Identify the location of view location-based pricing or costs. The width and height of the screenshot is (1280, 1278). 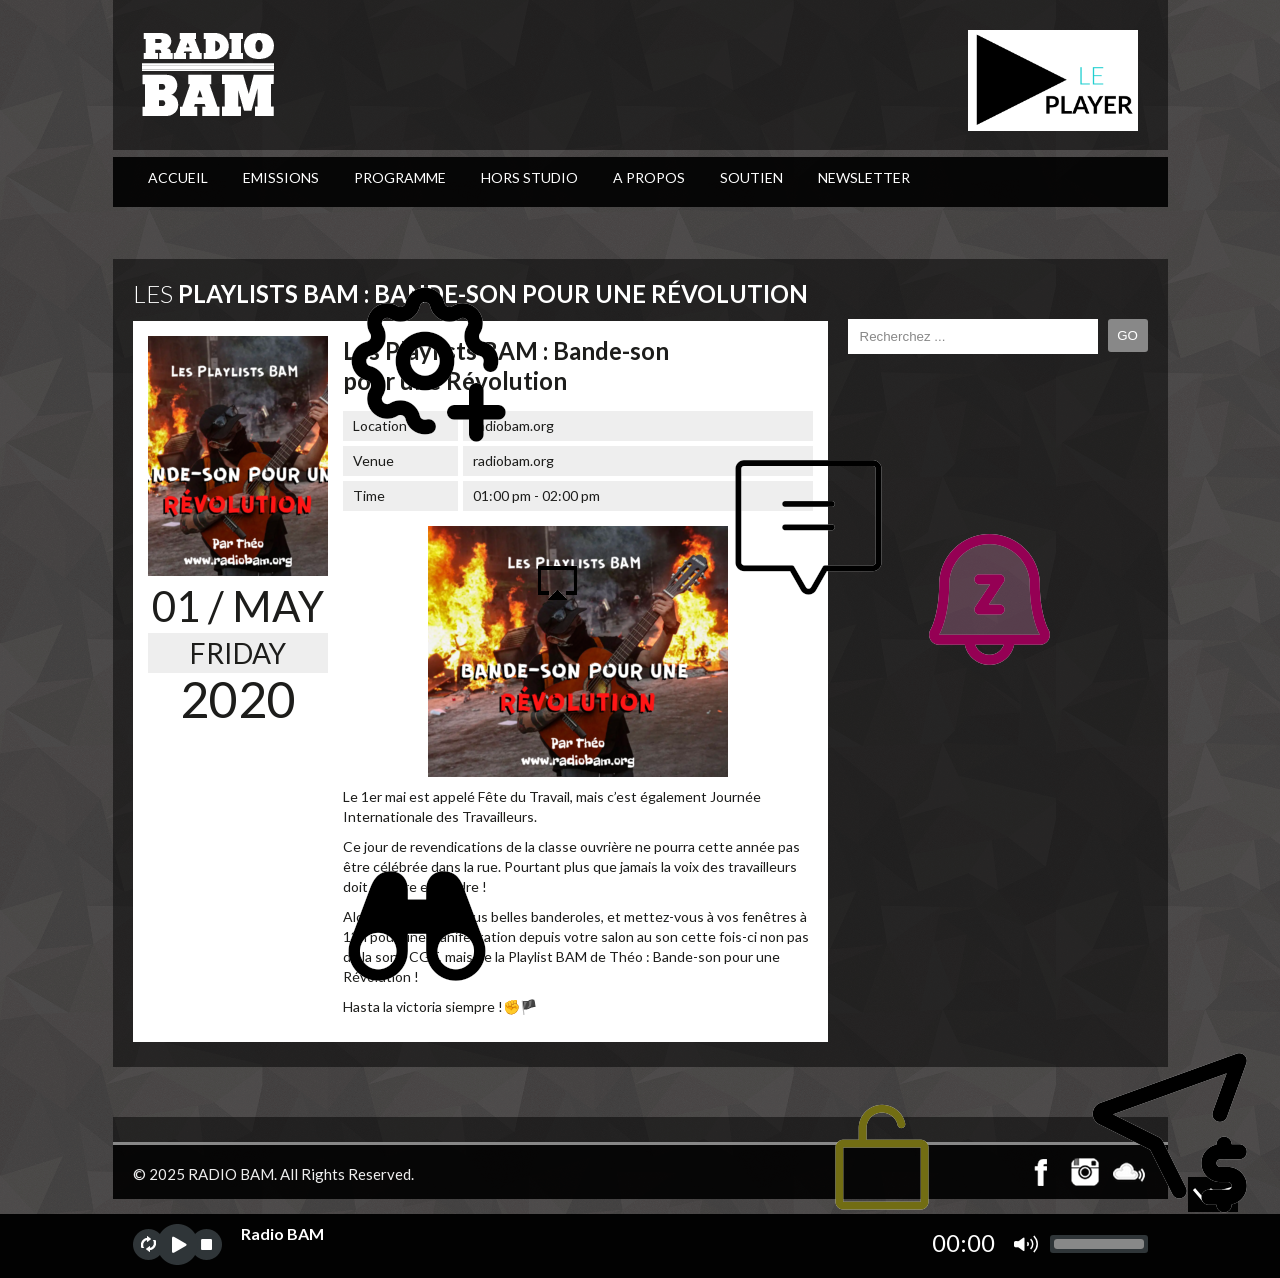
(1171, 1129).